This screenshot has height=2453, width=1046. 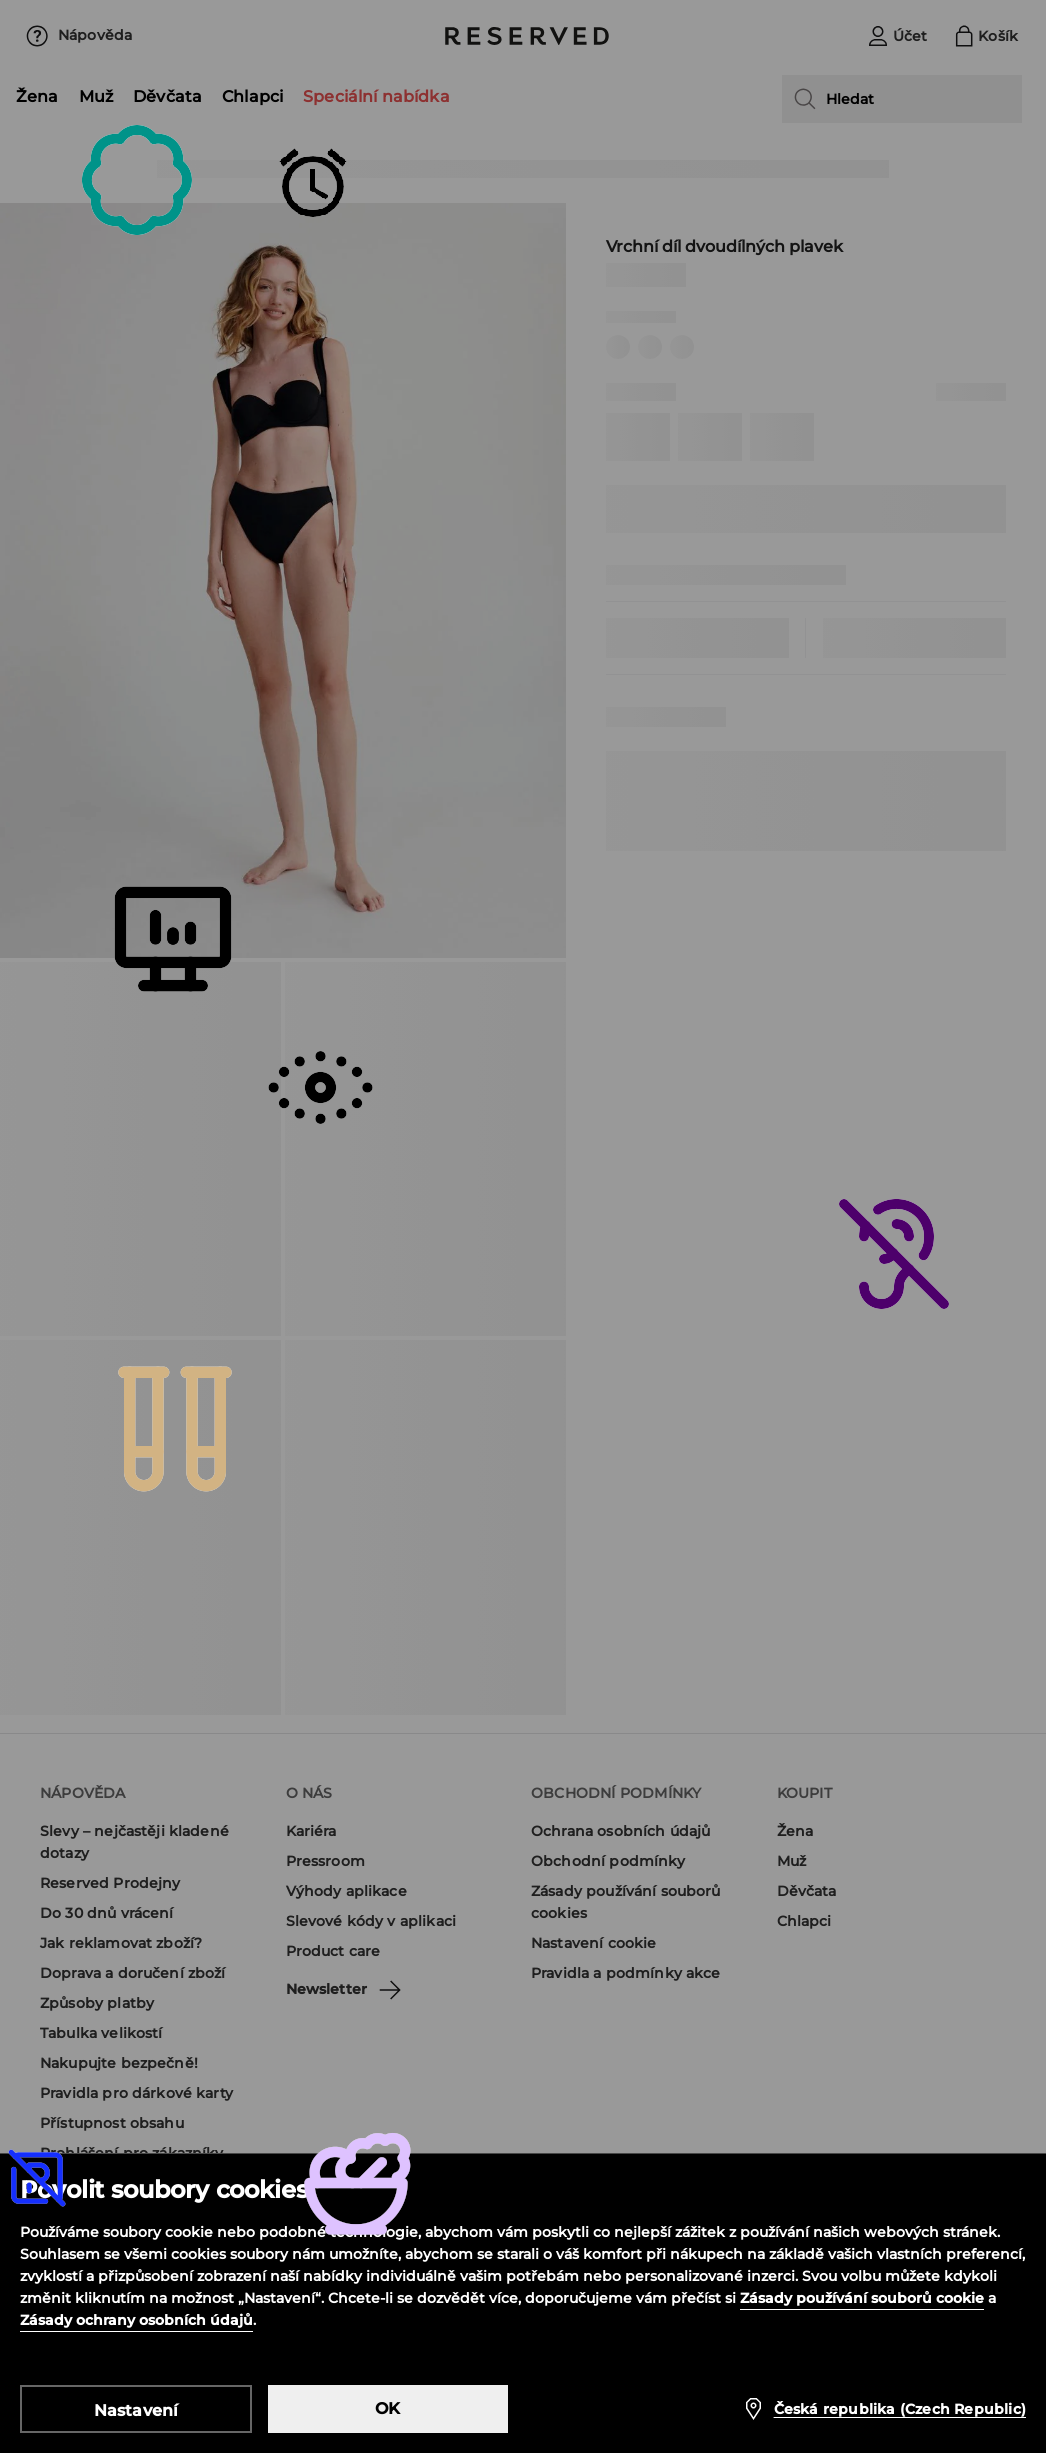 What do you see at coordinates (137, 180) in the screenshot?
I see `indicates a badge or achievement placeholder` at bounding box center [137, 180].